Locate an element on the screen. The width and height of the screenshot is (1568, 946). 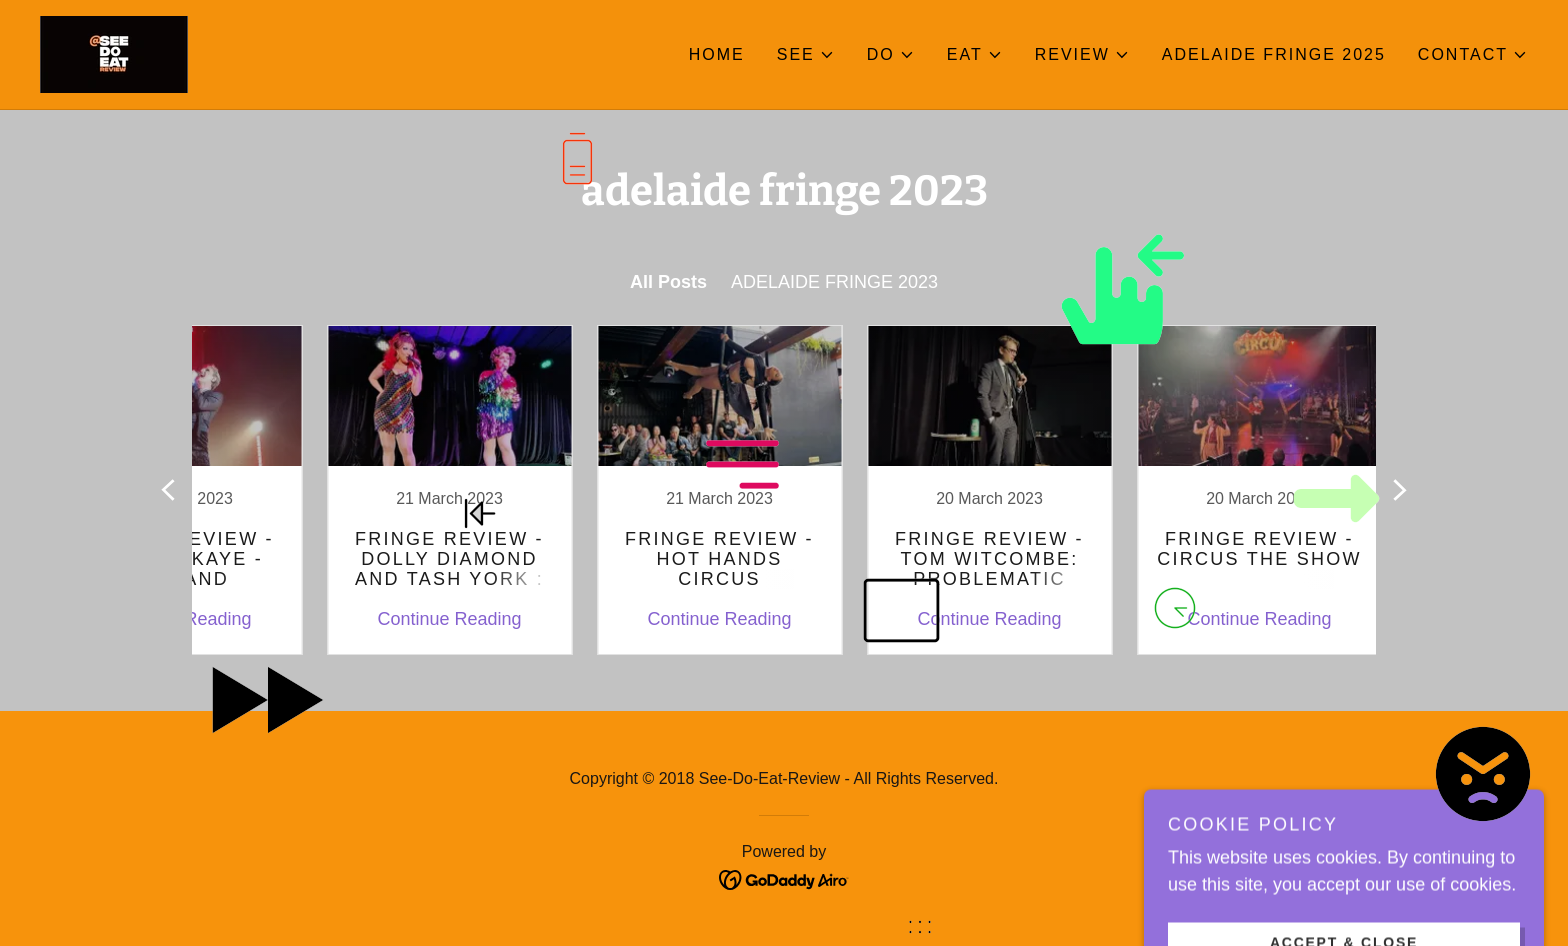
drag to reorder or rearrange items is located at coordinates (920, 927).